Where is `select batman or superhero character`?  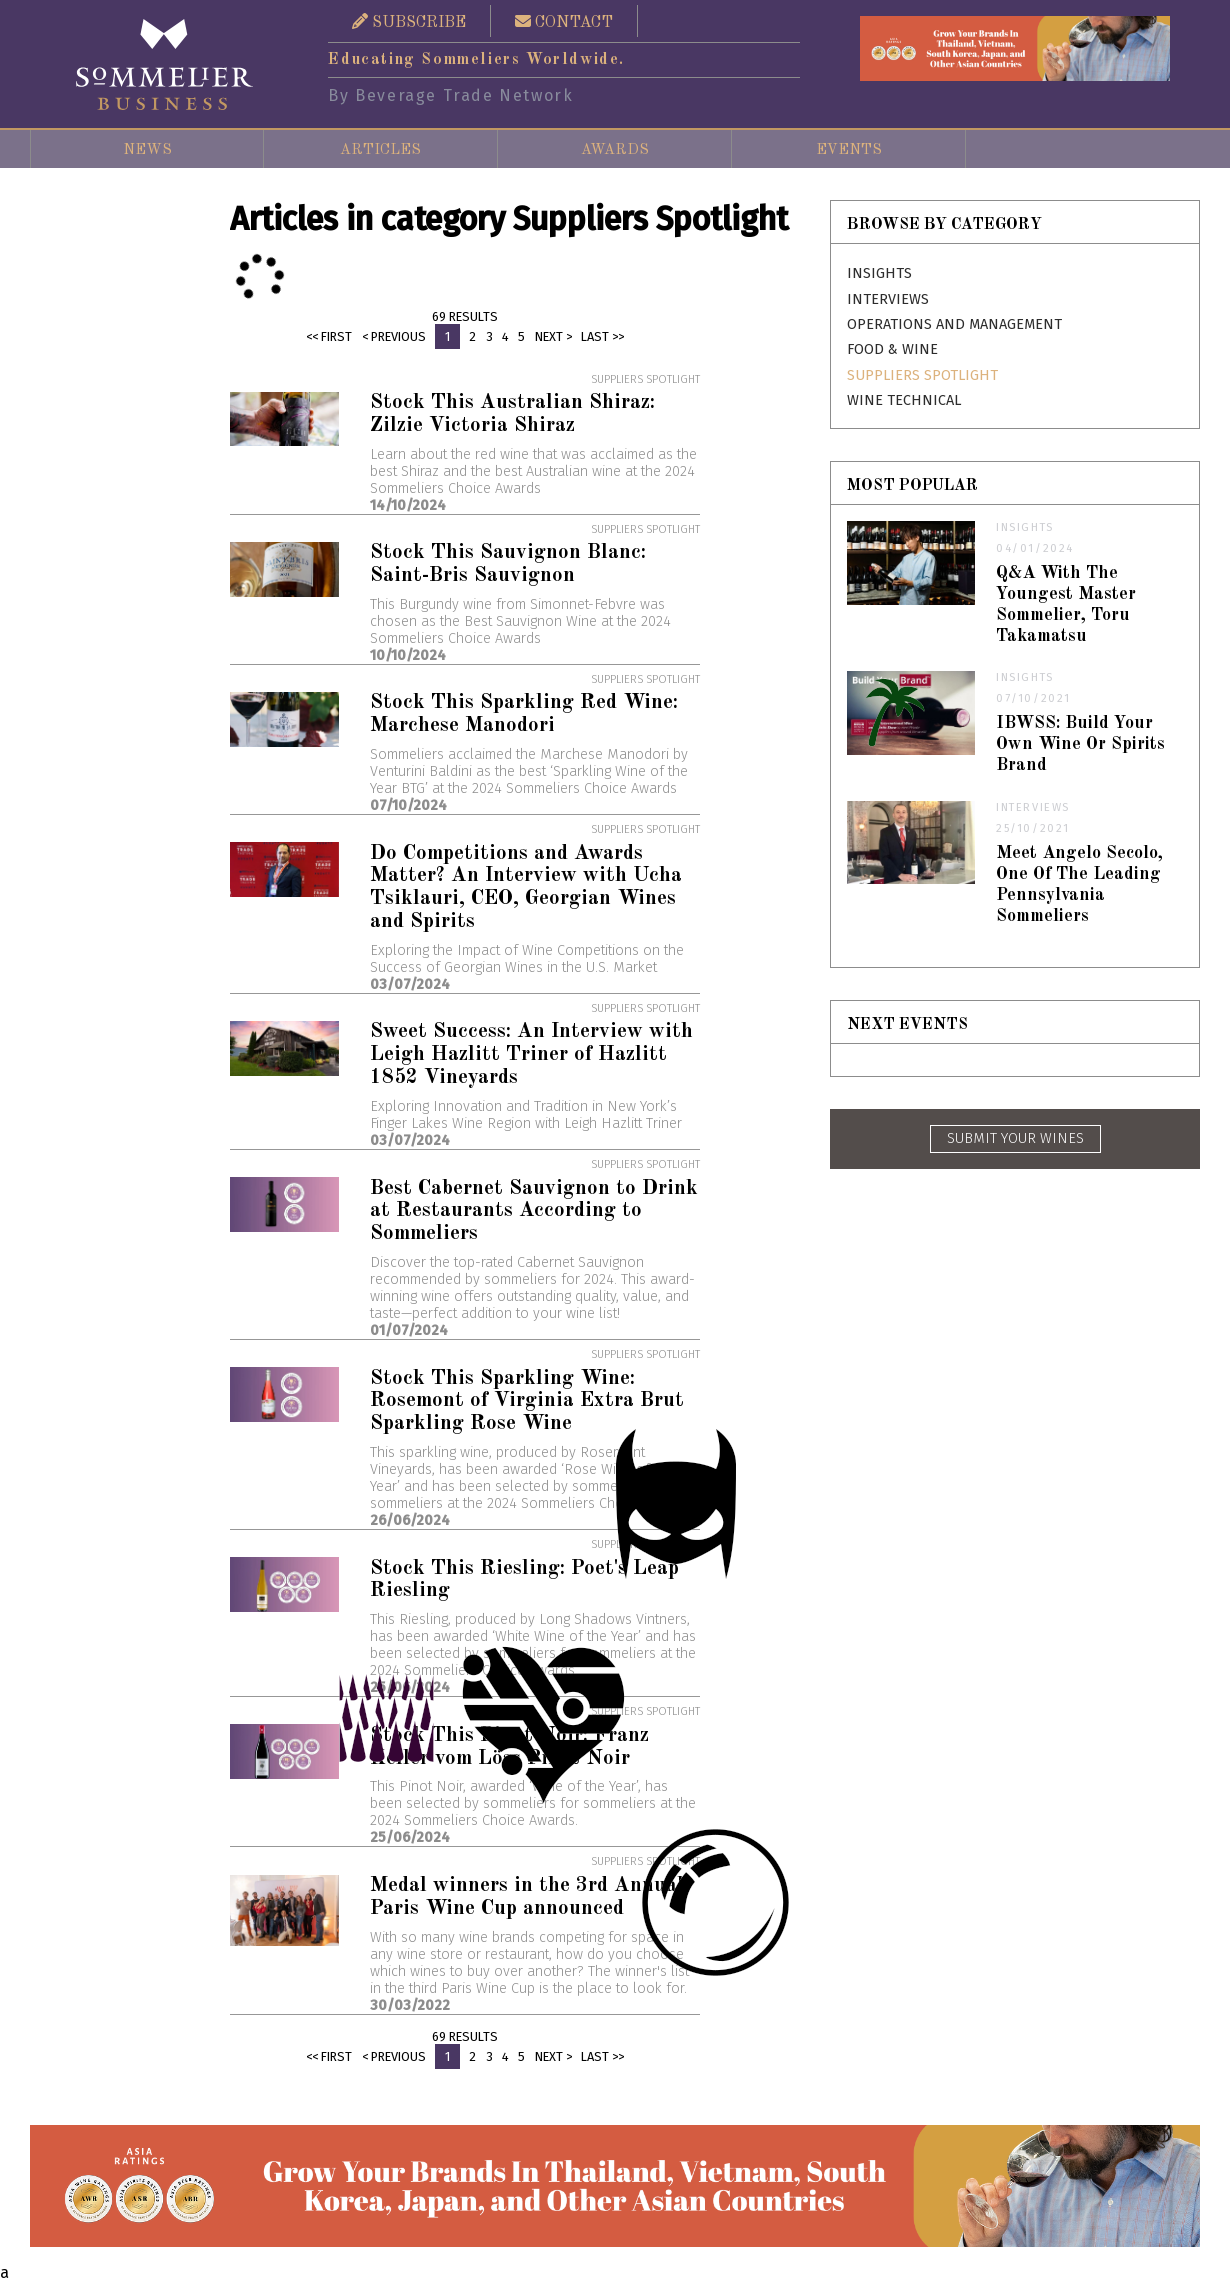
select batman or superhero character is located at coordinates (676, 1504).